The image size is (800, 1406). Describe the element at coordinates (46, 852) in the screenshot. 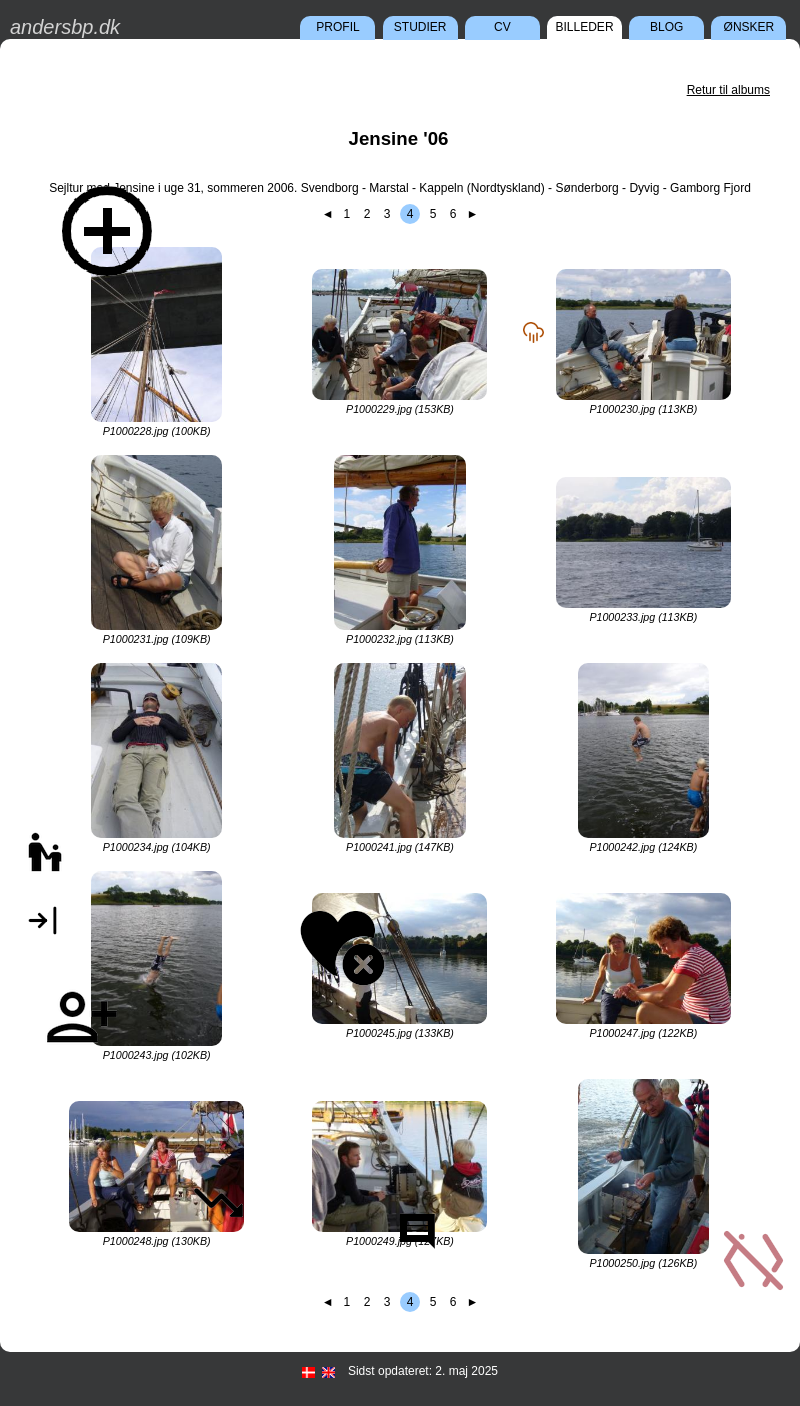

I see `parental supervision required` at that location.